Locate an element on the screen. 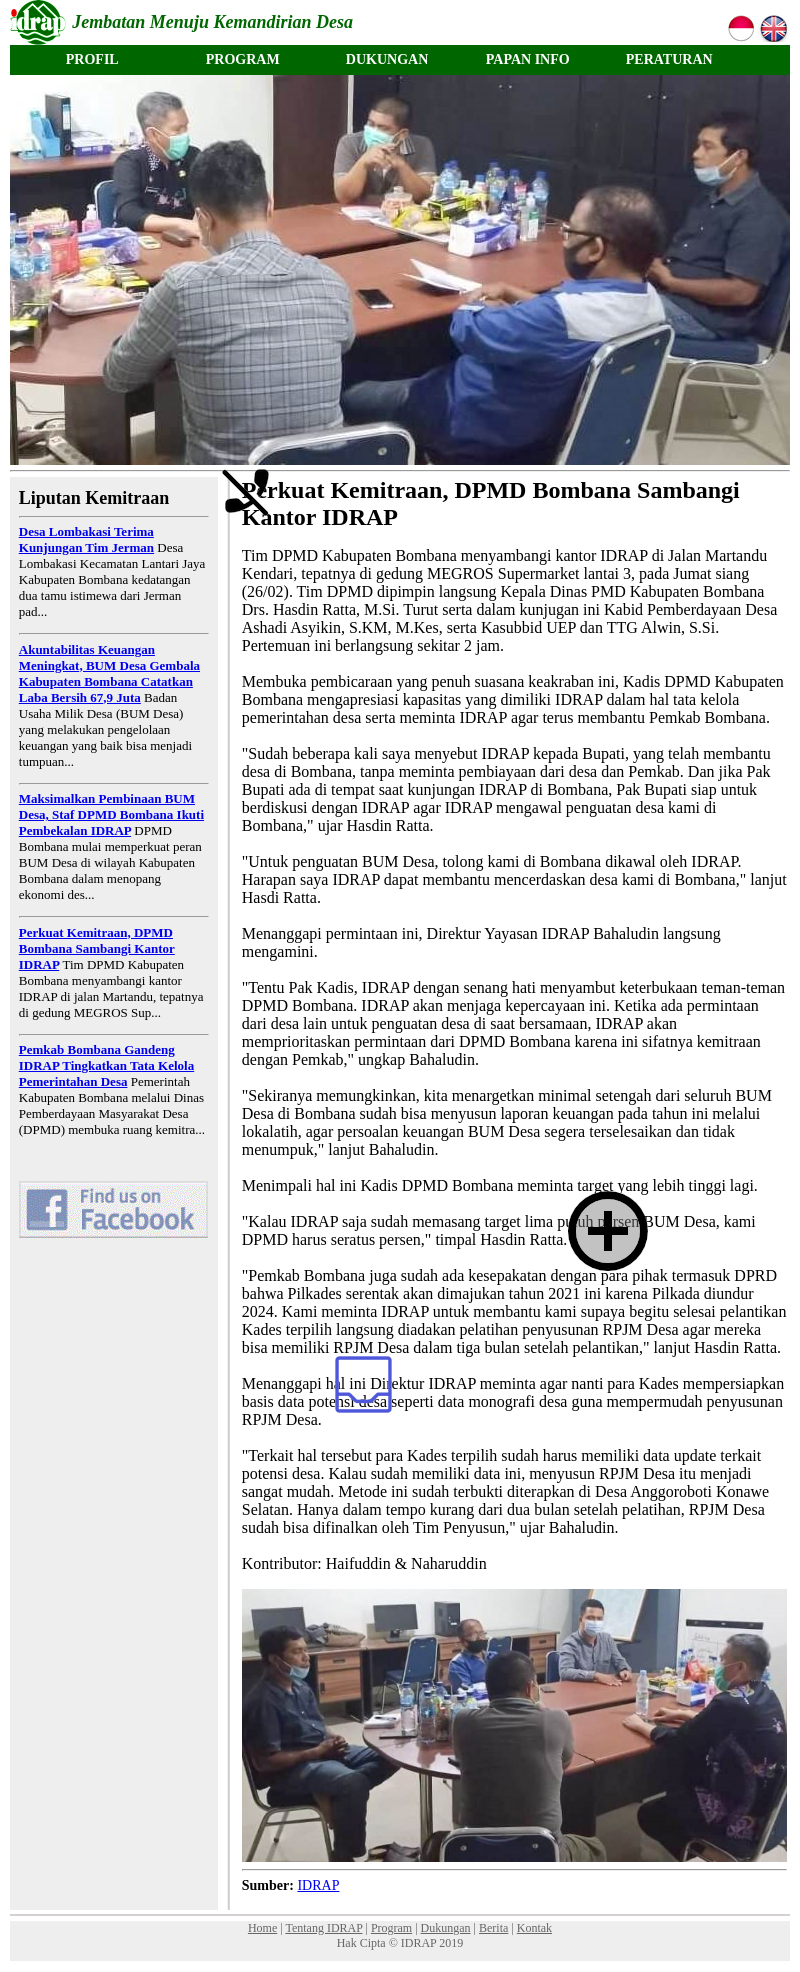 This screenshot has width=800, height=1972. add a new item or element is located at coordinates (608, 1231).